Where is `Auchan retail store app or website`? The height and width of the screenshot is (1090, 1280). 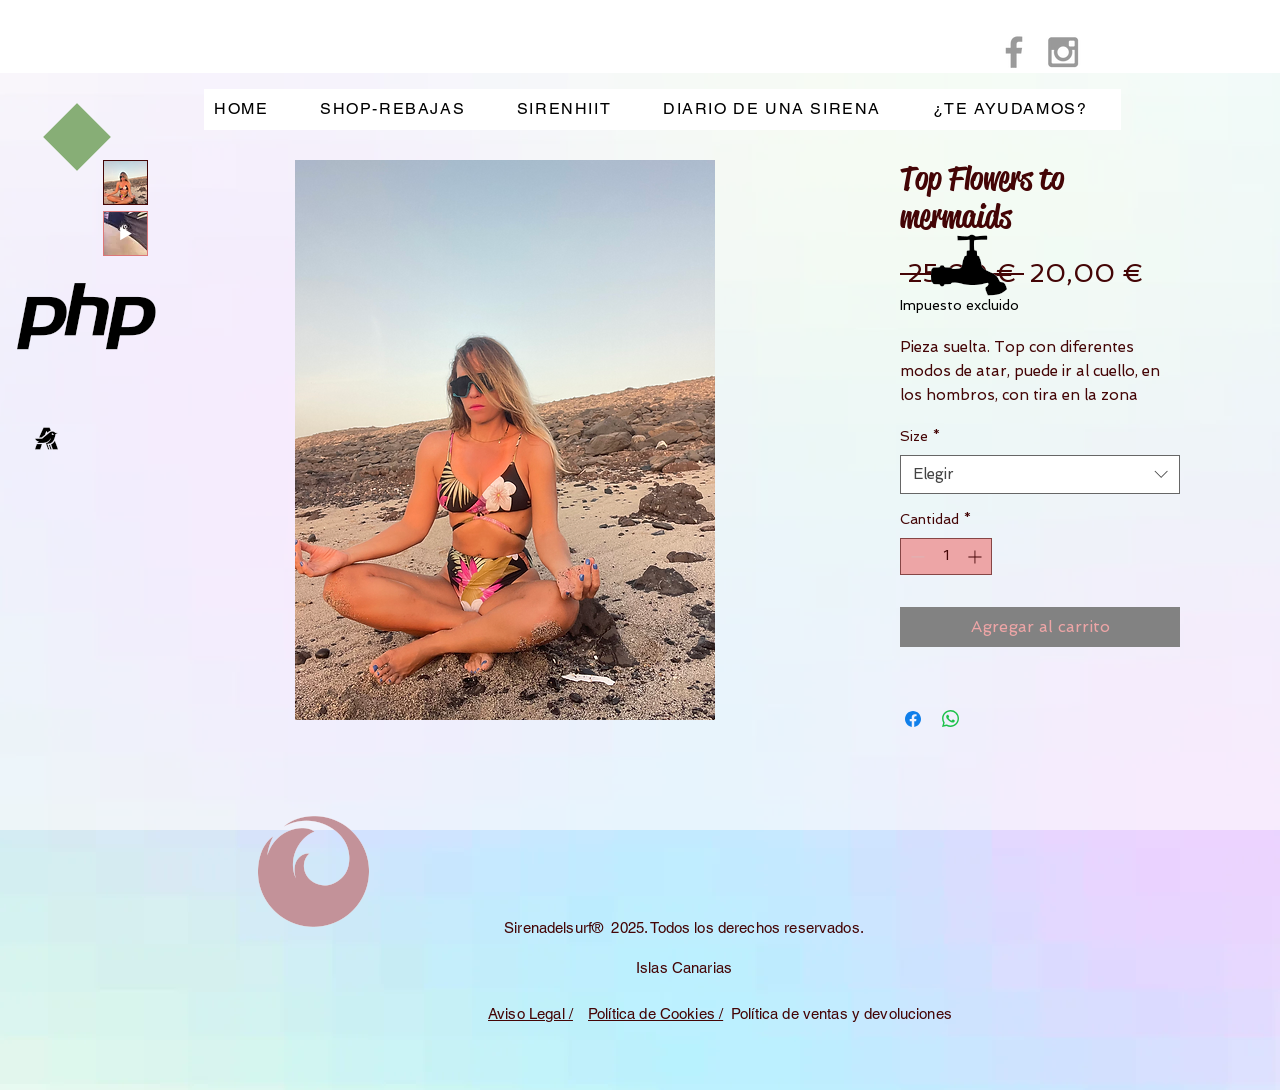
Auchan retail store app or website is located at coordinates (46, 438).